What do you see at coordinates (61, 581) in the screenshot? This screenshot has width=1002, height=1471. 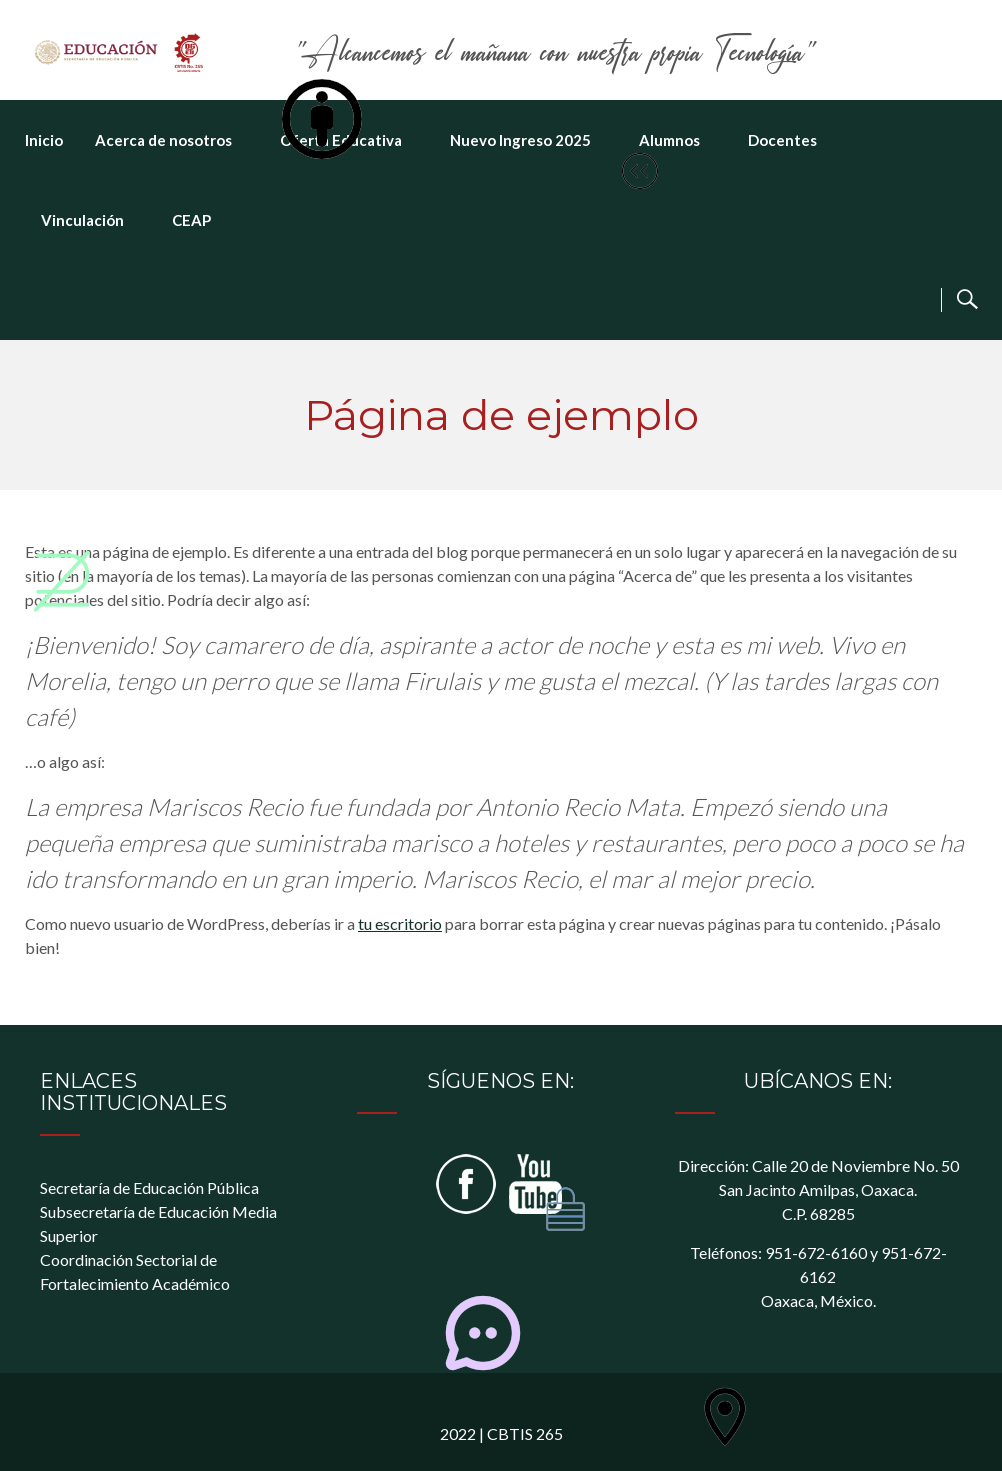 I see `indicates "not superset of" mathematical relationship` at bounding box center [61, 581].